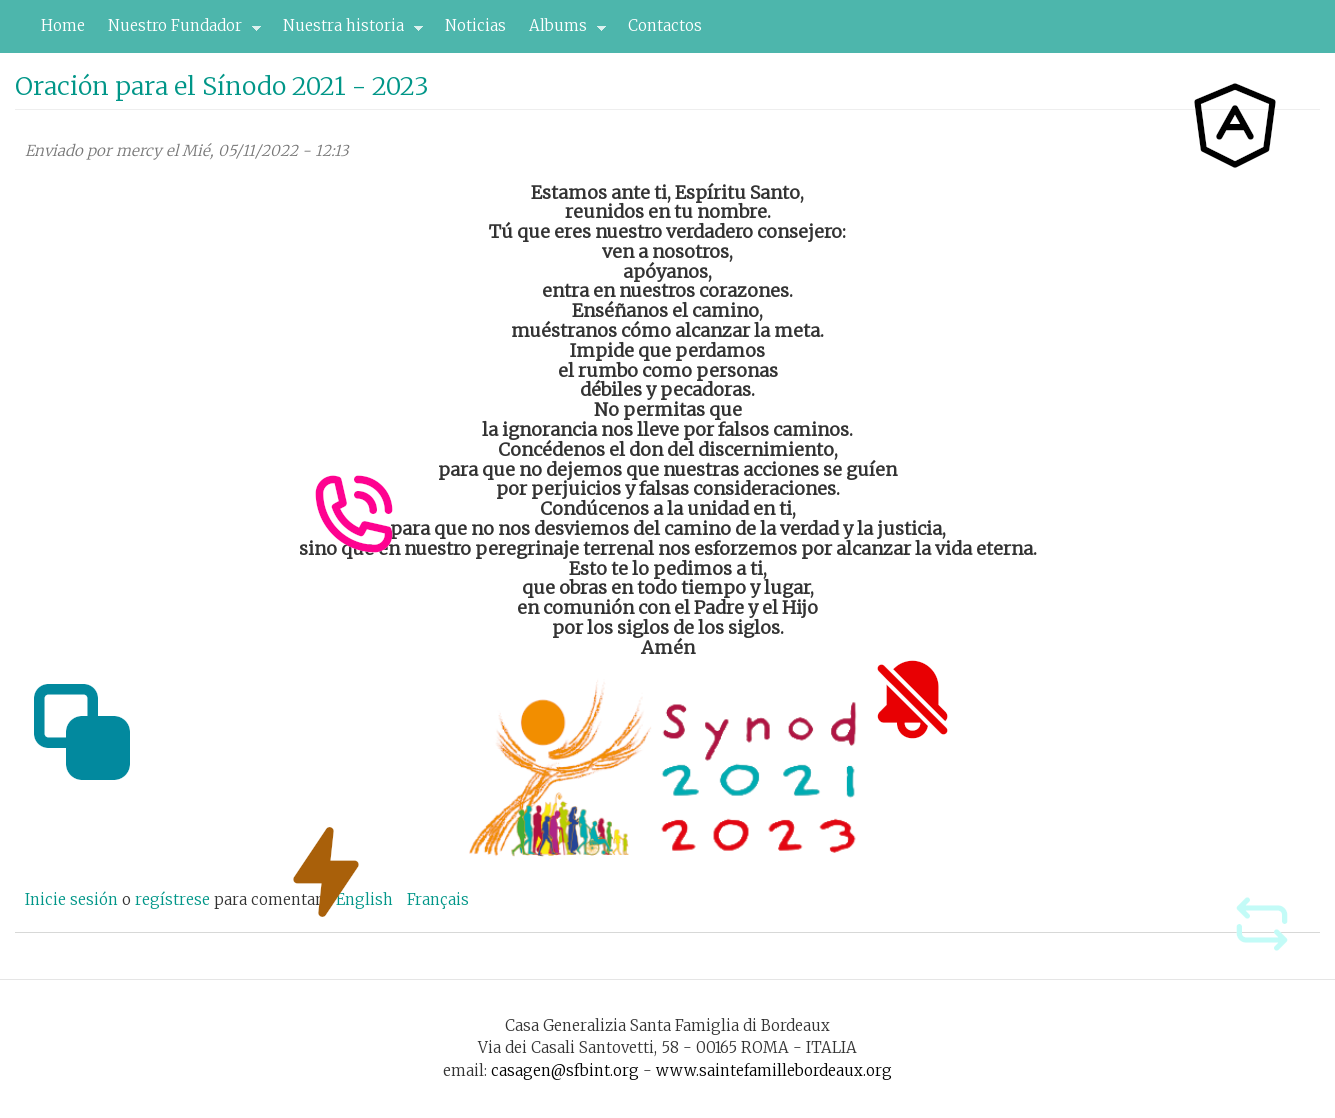 The width and height of the screenshot is (1335, 1118). I want to click on make a phone call, so click(354, 514).